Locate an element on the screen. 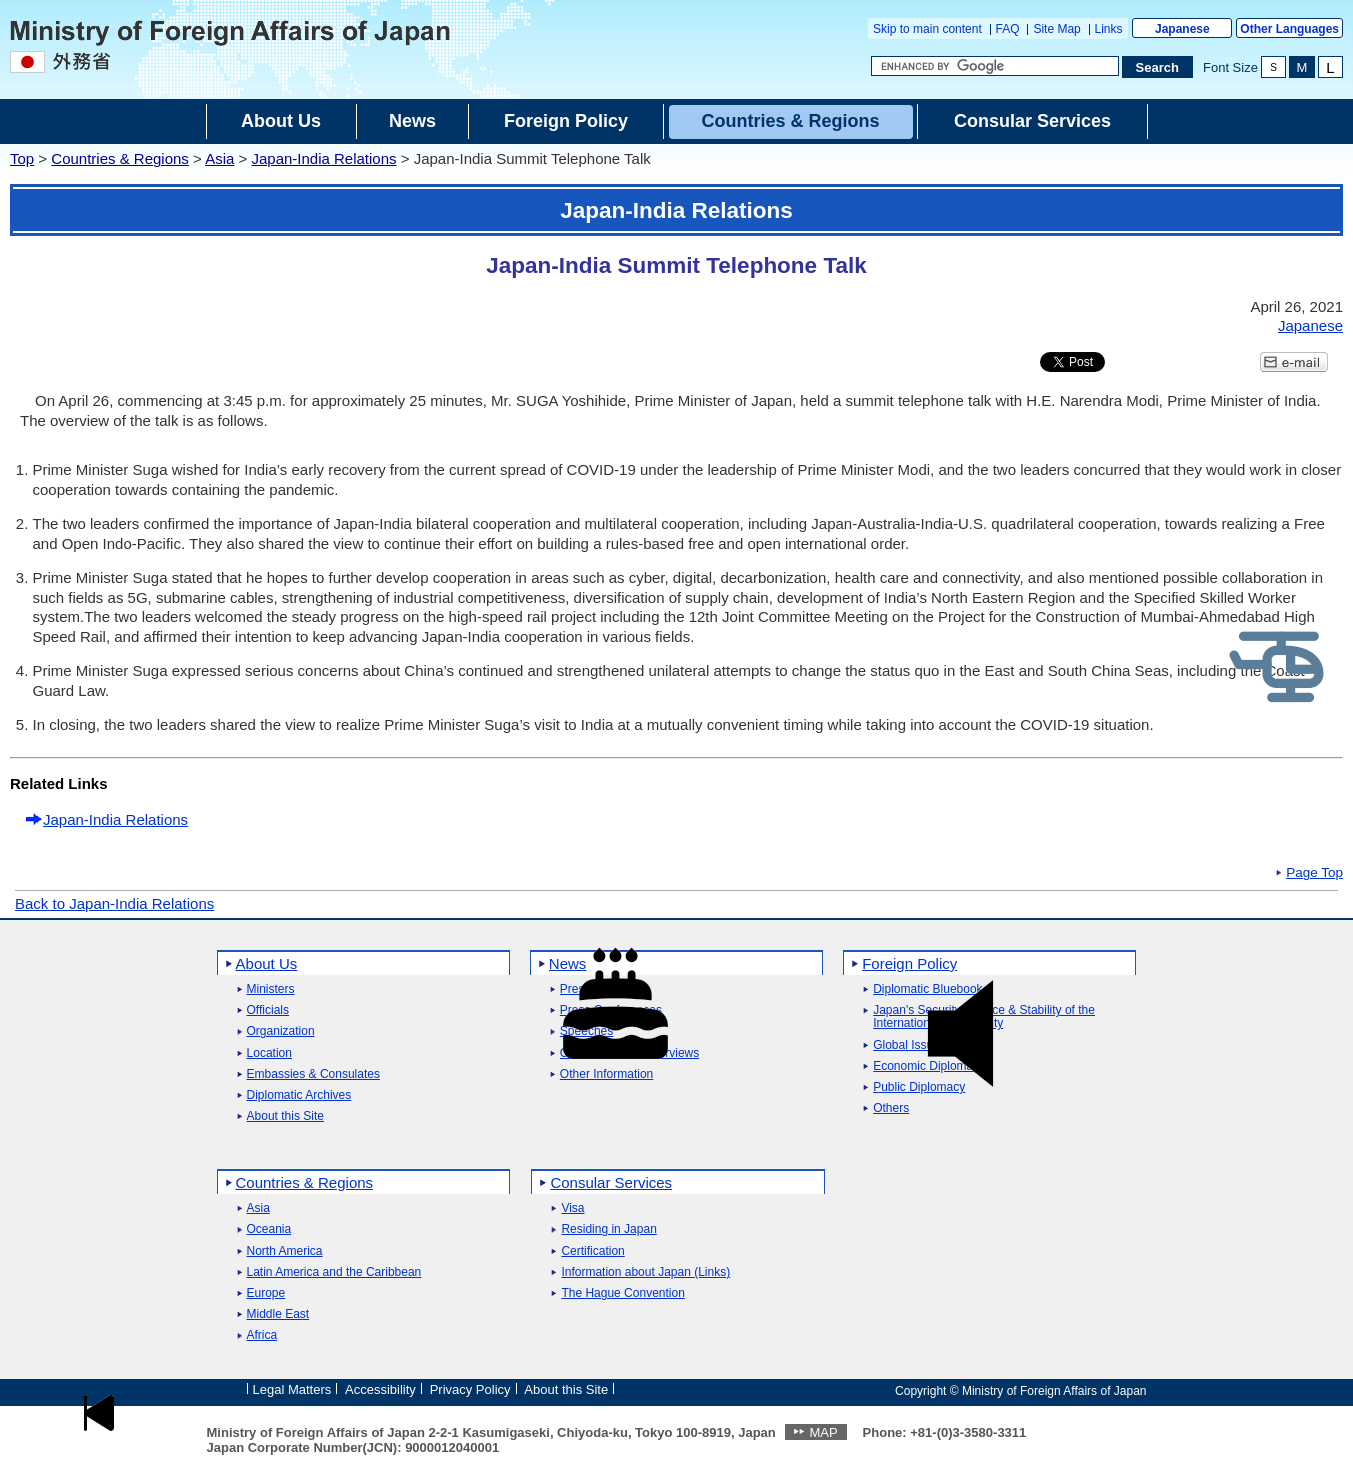 Image resolution: width=1353 pixels, height=1481 pixels. view birthday or celebration notifications is located at coordinates (615, 1002).